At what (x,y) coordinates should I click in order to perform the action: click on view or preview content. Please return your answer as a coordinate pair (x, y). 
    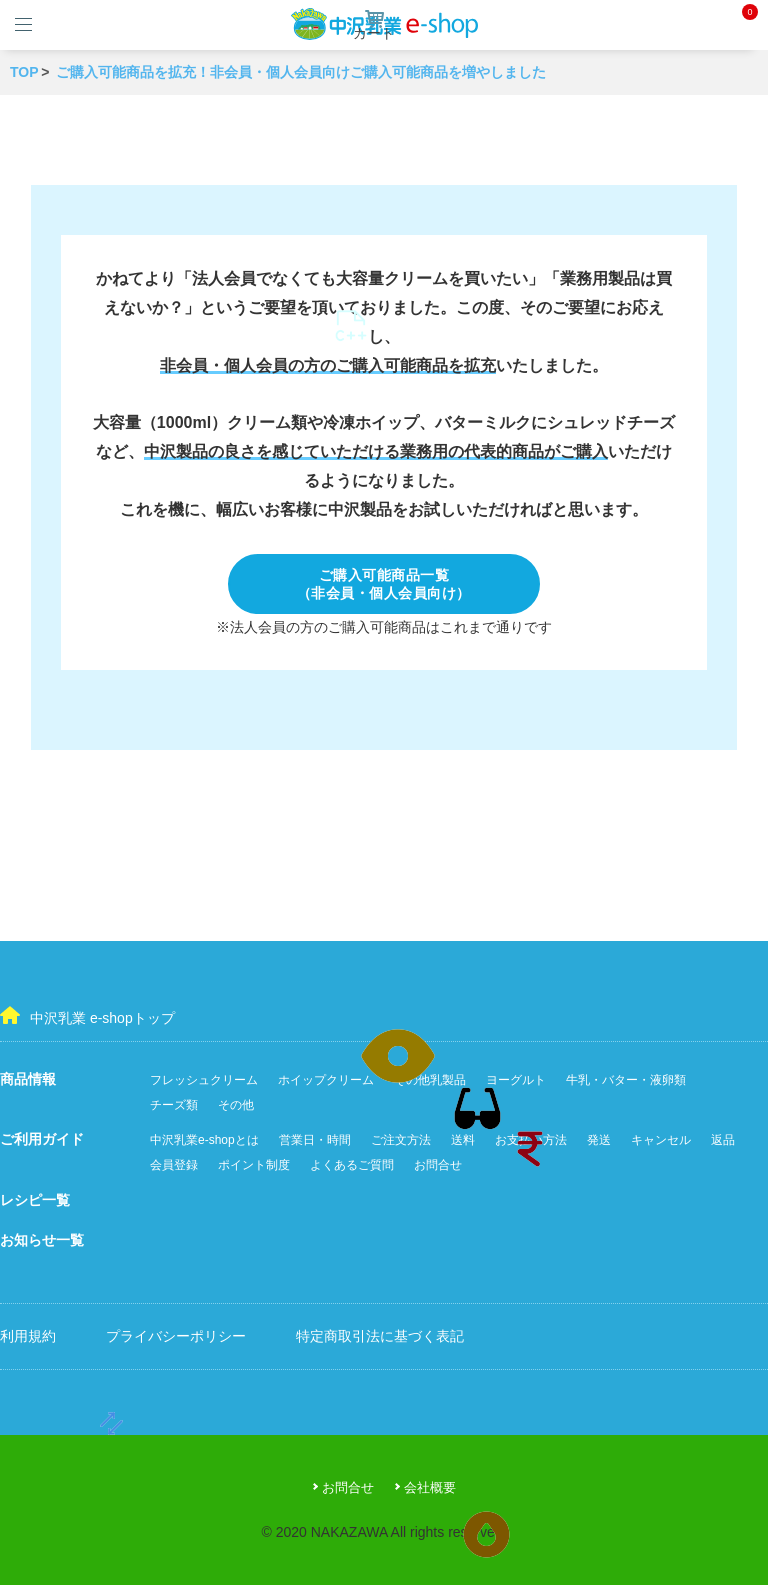
    Looking at the image, I should click on (398, 1056).